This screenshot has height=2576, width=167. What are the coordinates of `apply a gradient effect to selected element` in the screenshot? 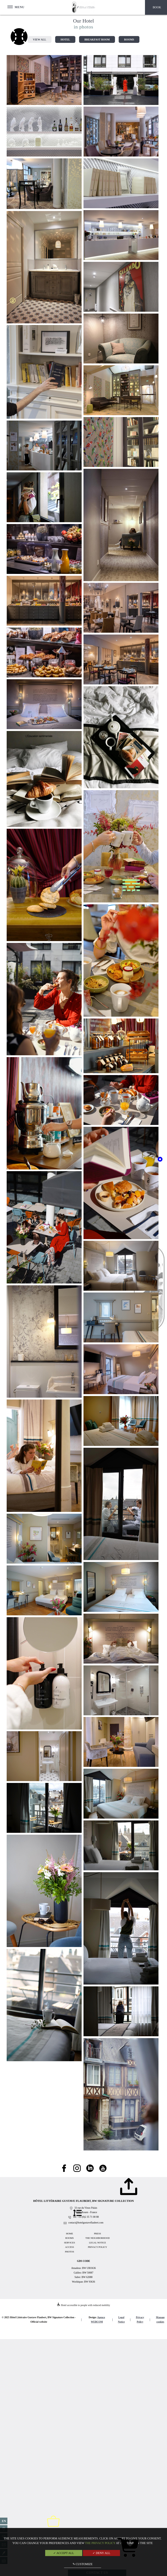 It's located at (131, 885).